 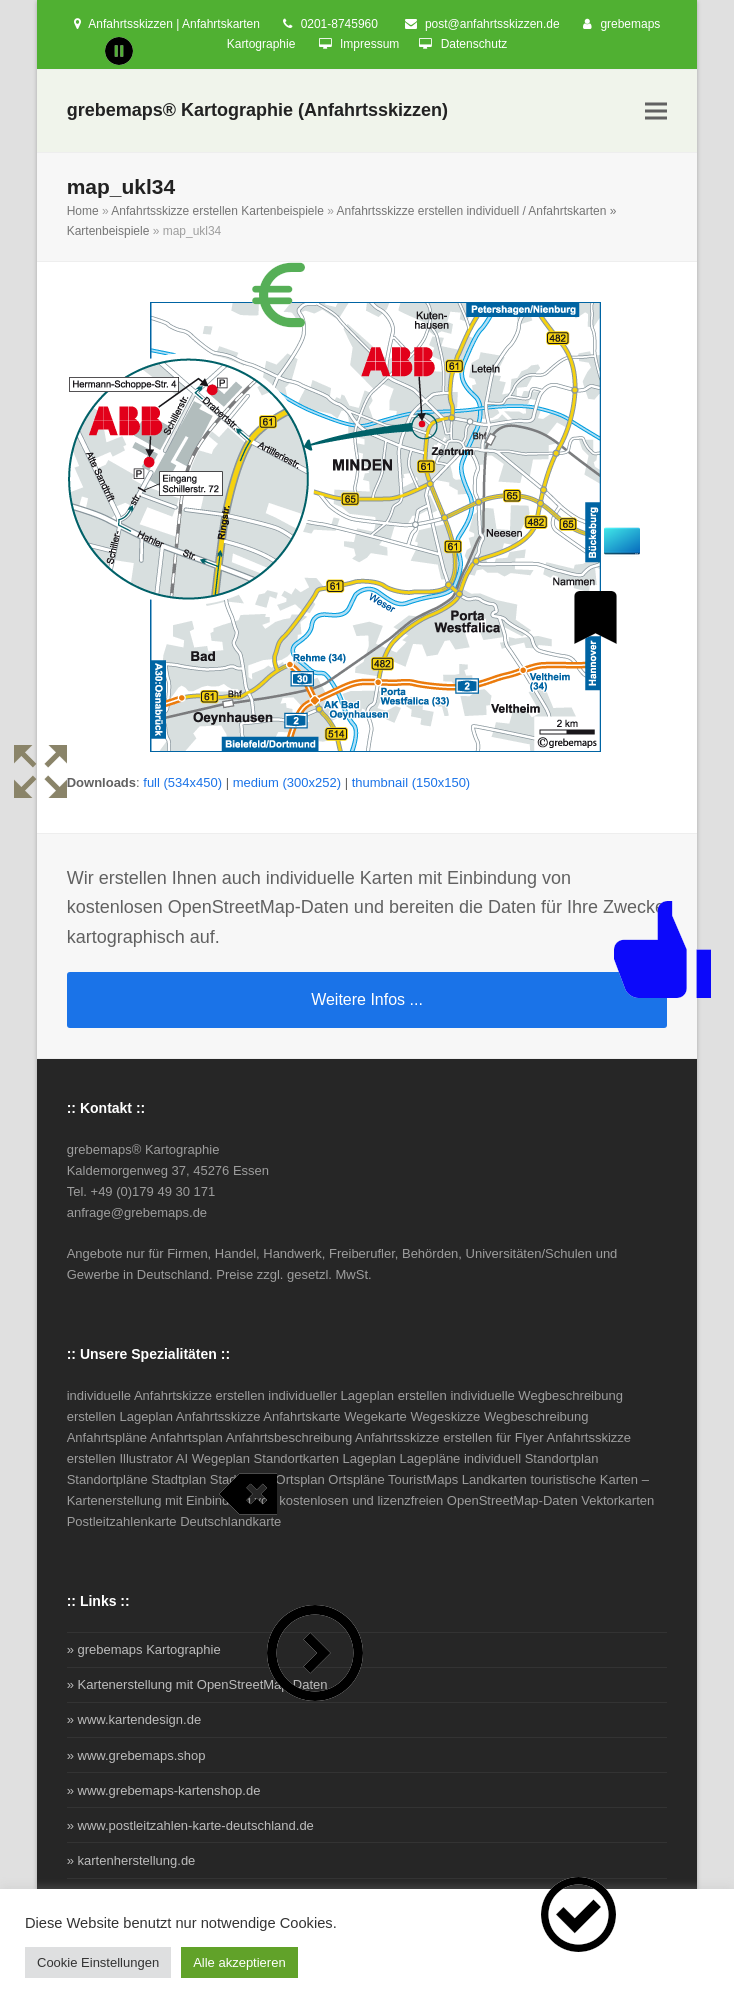 I want to click on view price in euros, so click(x=282, y=295).